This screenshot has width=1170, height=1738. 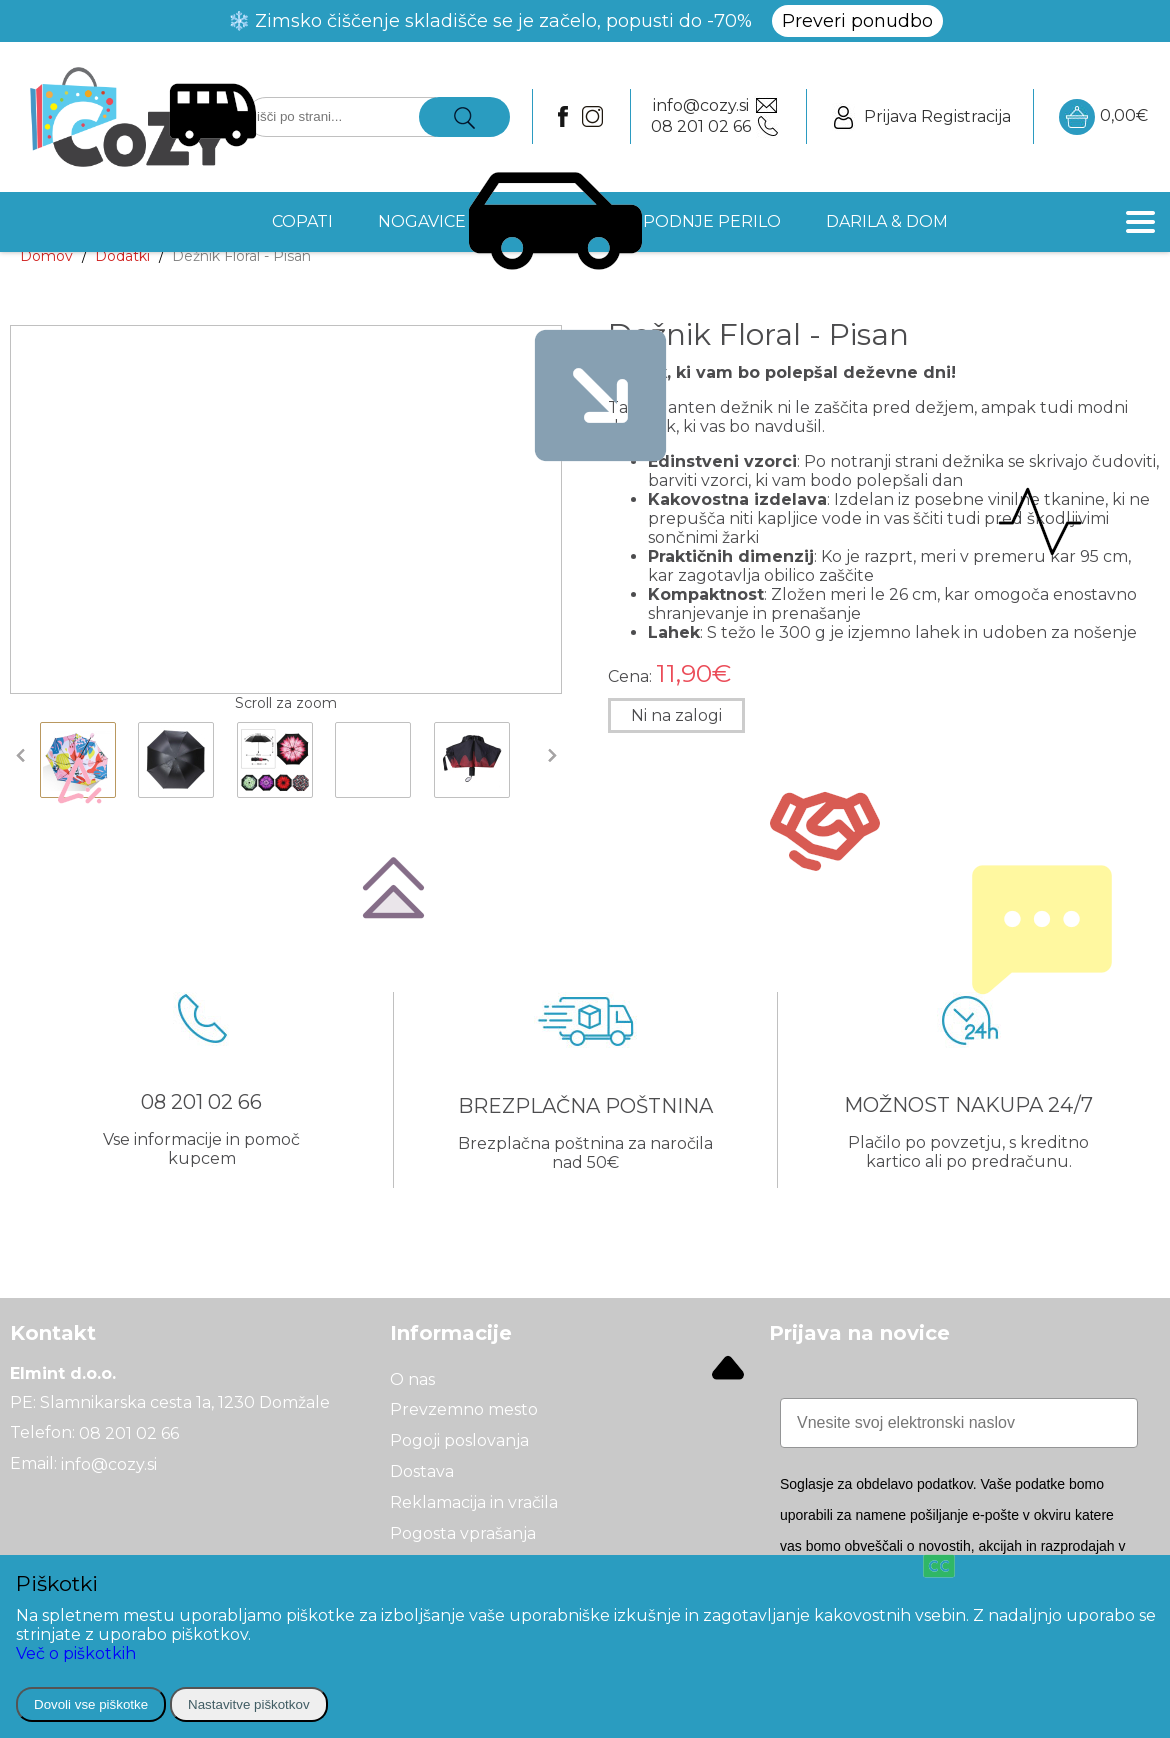 What do you see at coordinates (213, 115) in the screenshot?
I see `view public transit options` at bounding box center [213, 115].